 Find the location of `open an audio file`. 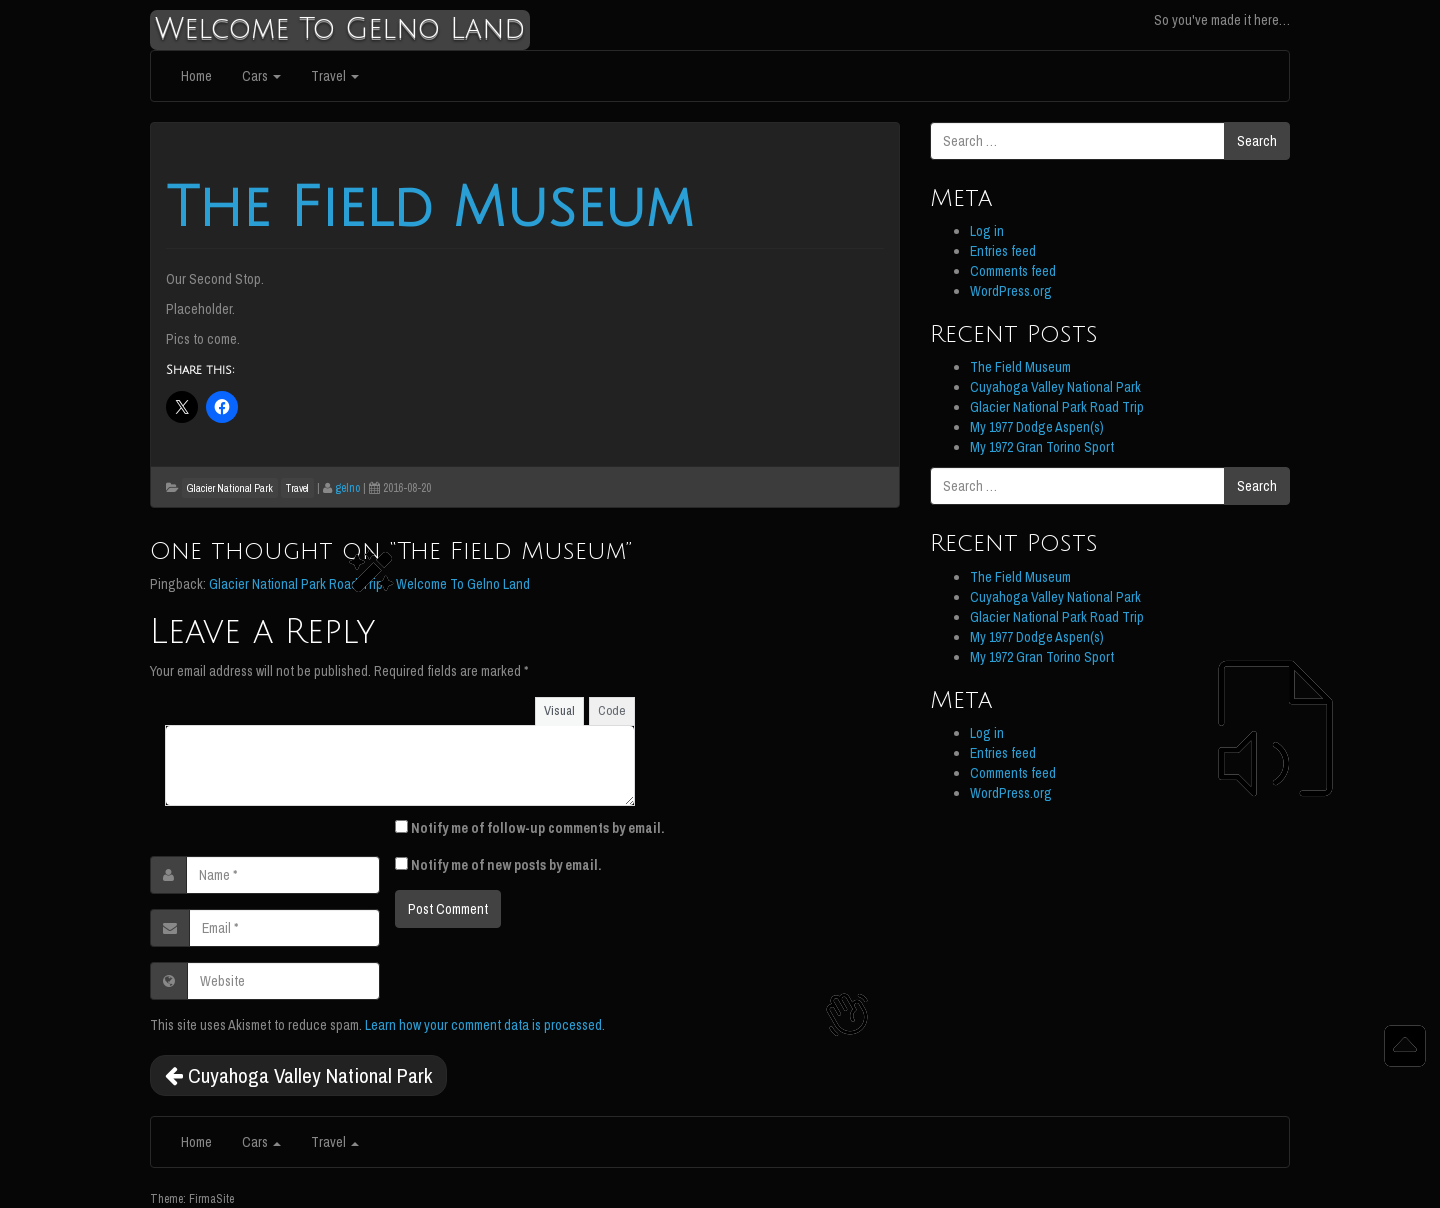

open an audio file is located at coordinates (1275, 728).